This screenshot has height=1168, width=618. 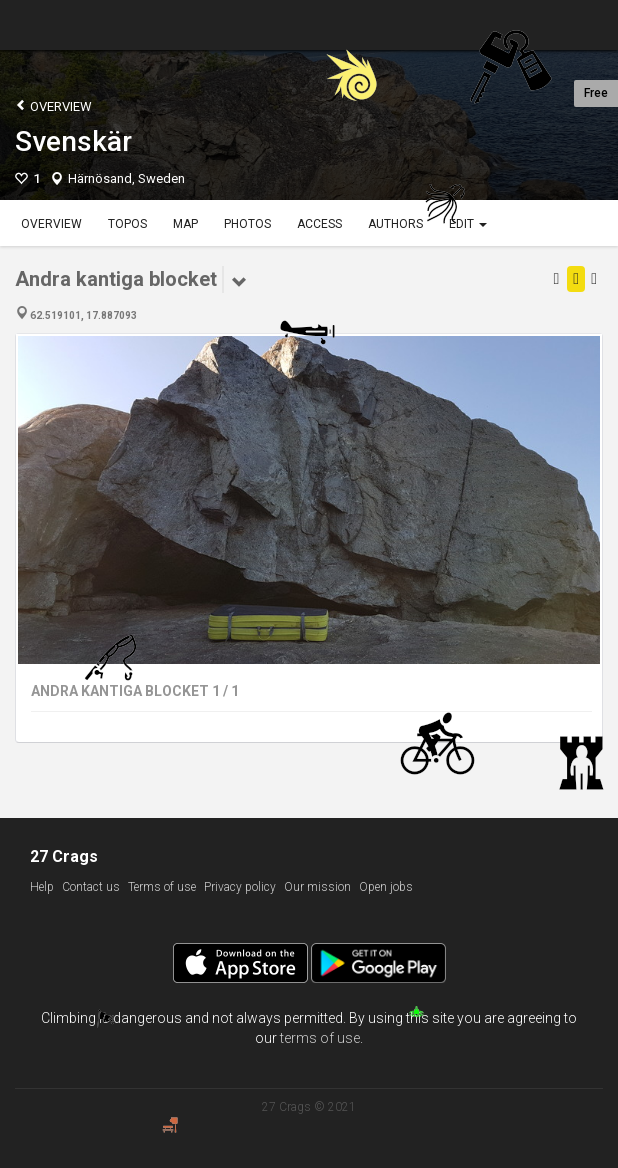 What do you see at coordinates (511, 67) in the screenshot?
I see `access vehicle or car-related features` at bounding box center [511, 67].